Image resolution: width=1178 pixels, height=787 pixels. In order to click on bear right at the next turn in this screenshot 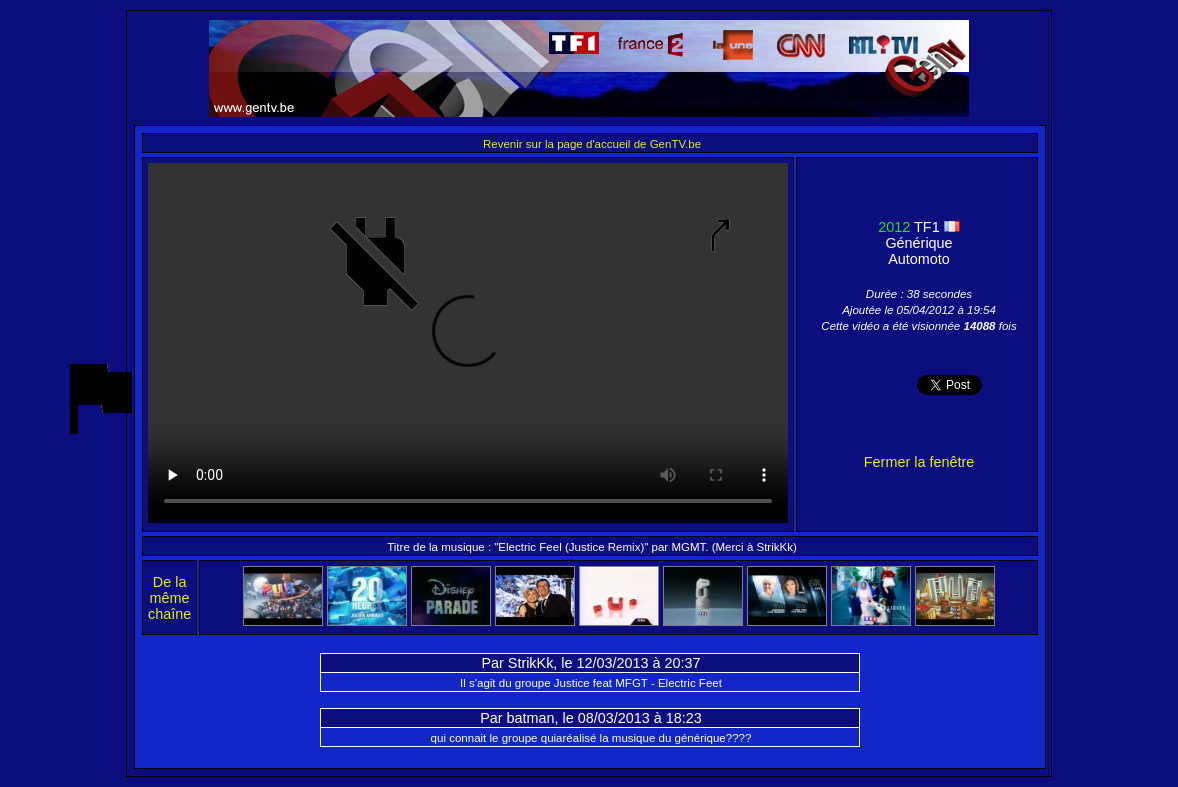, I will do `click(719, 235)`.